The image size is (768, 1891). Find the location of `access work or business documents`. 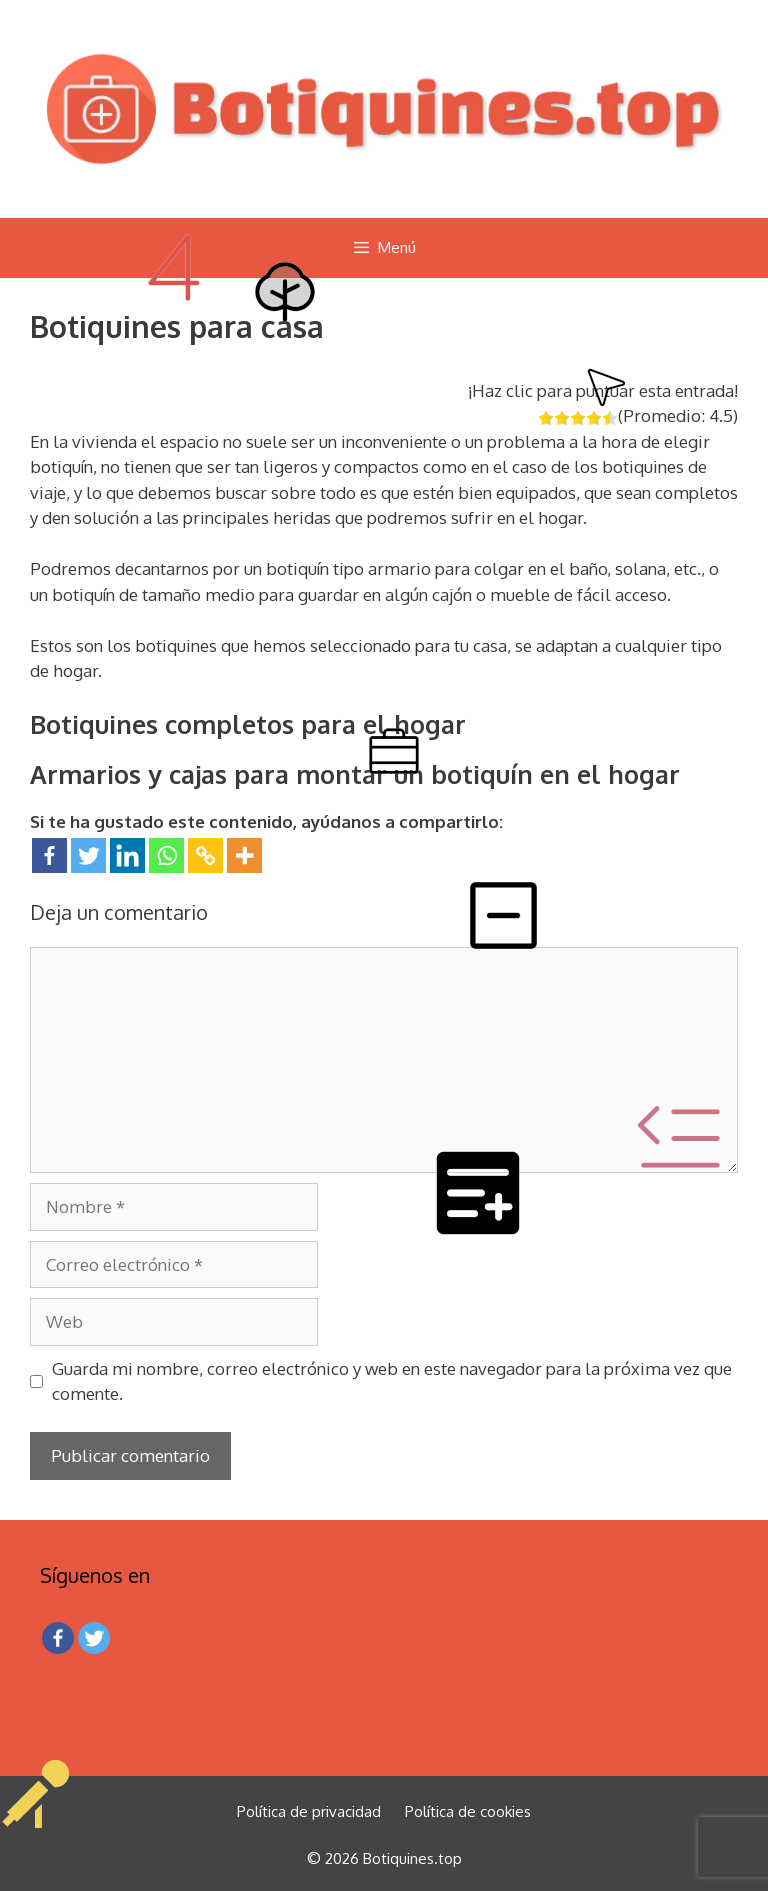

access work or business documents is located at coordinates (394, 753).